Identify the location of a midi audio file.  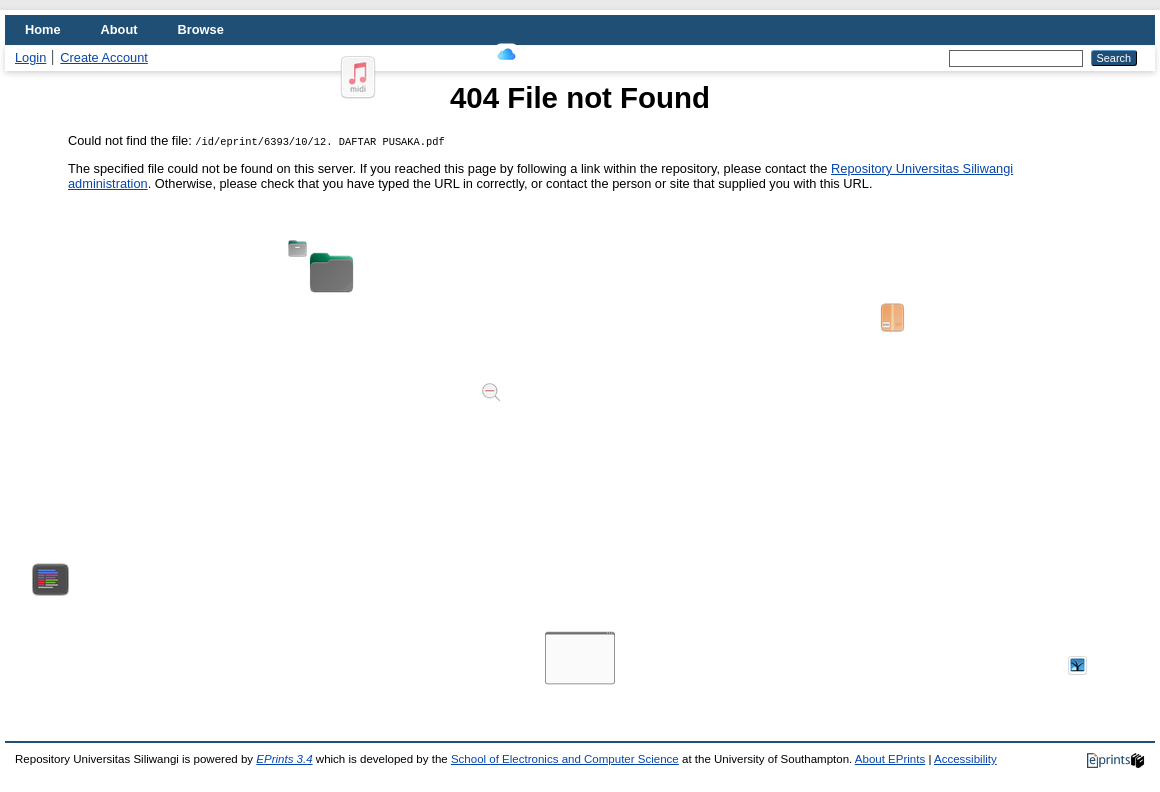
(358, 77).